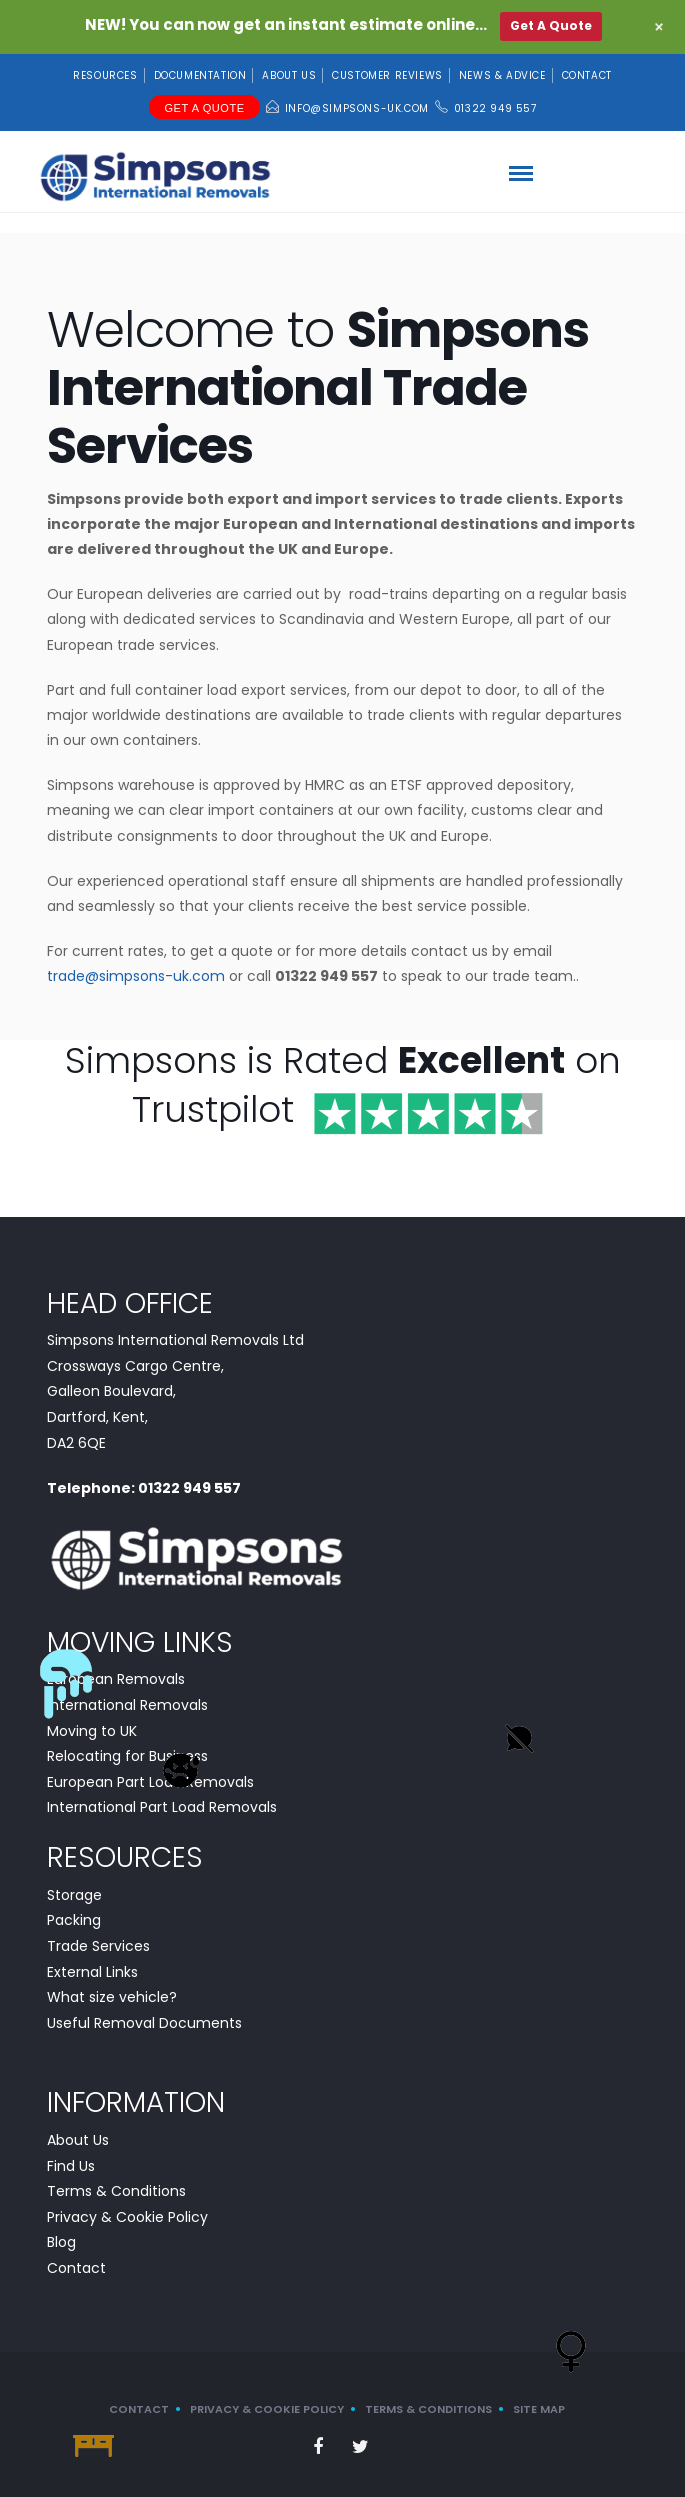 The width and height of the screenshot is (685, 2497). I want to click on indicates female gender option, so click(571, 2351).